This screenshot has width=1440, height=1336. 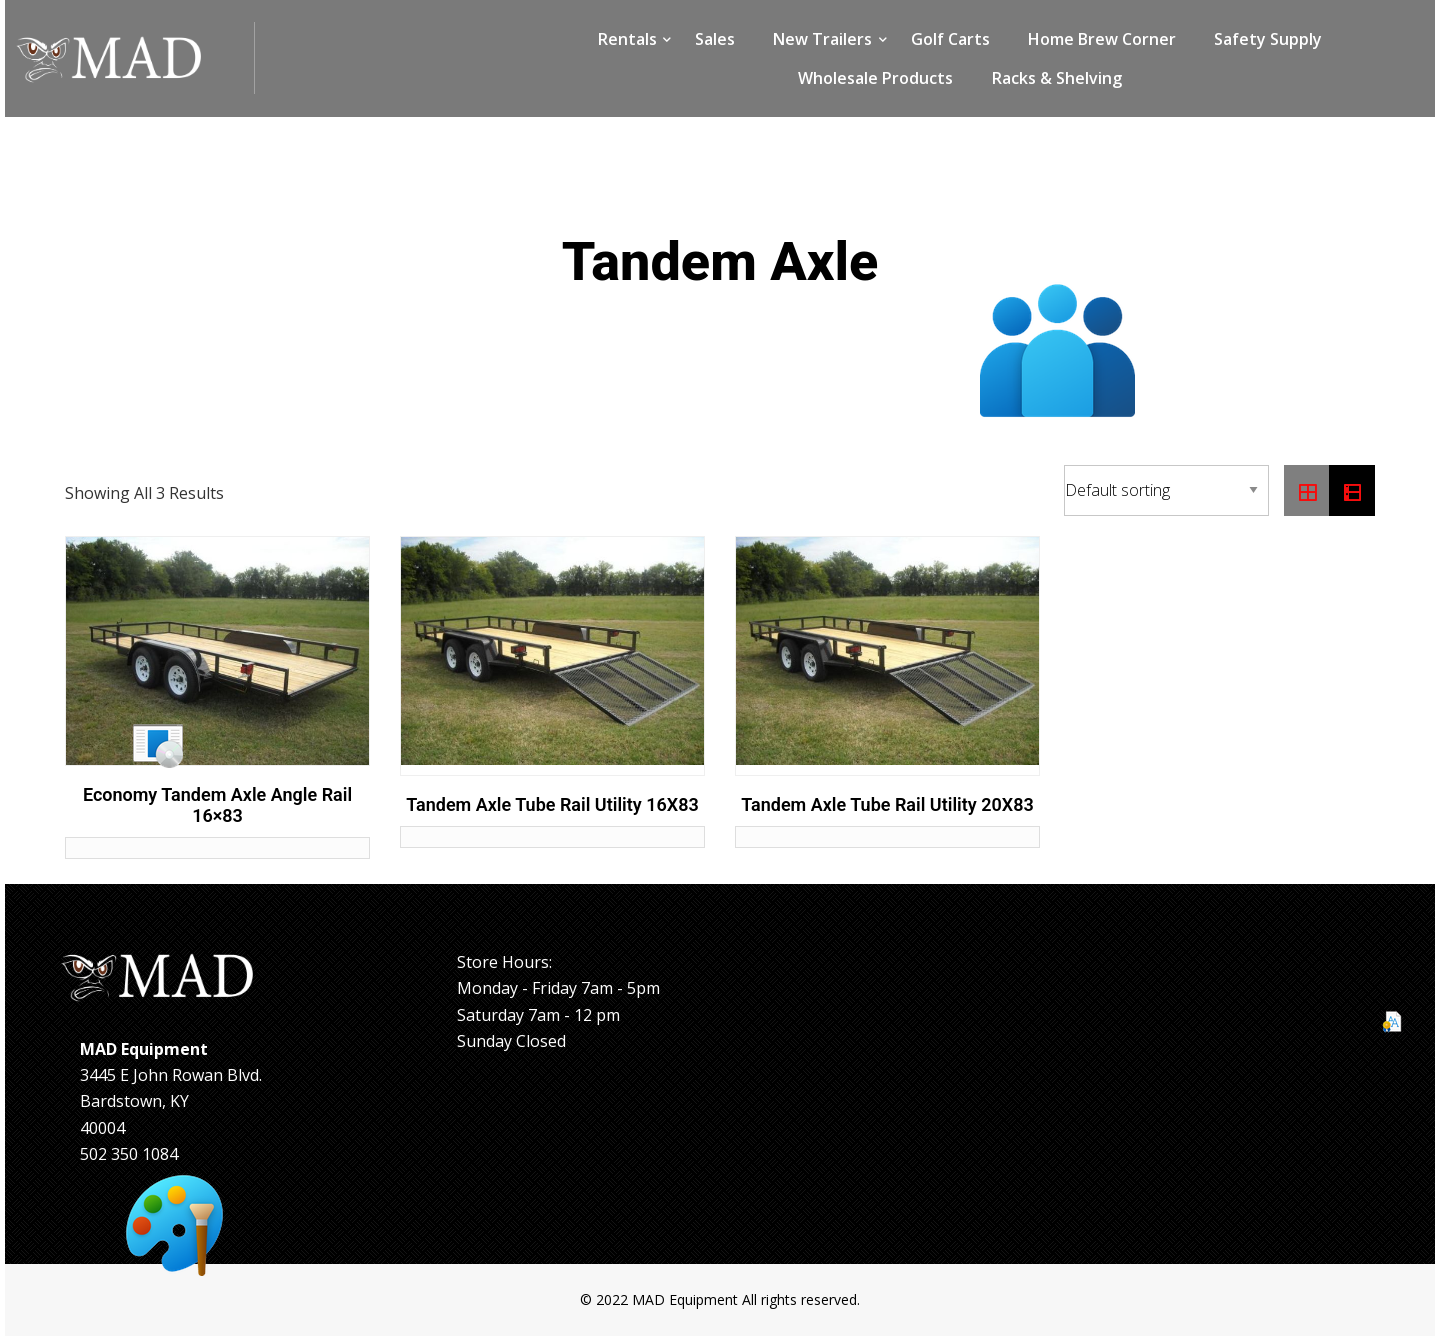 I want to click on open the paint application, so click(x=174, y=1223).